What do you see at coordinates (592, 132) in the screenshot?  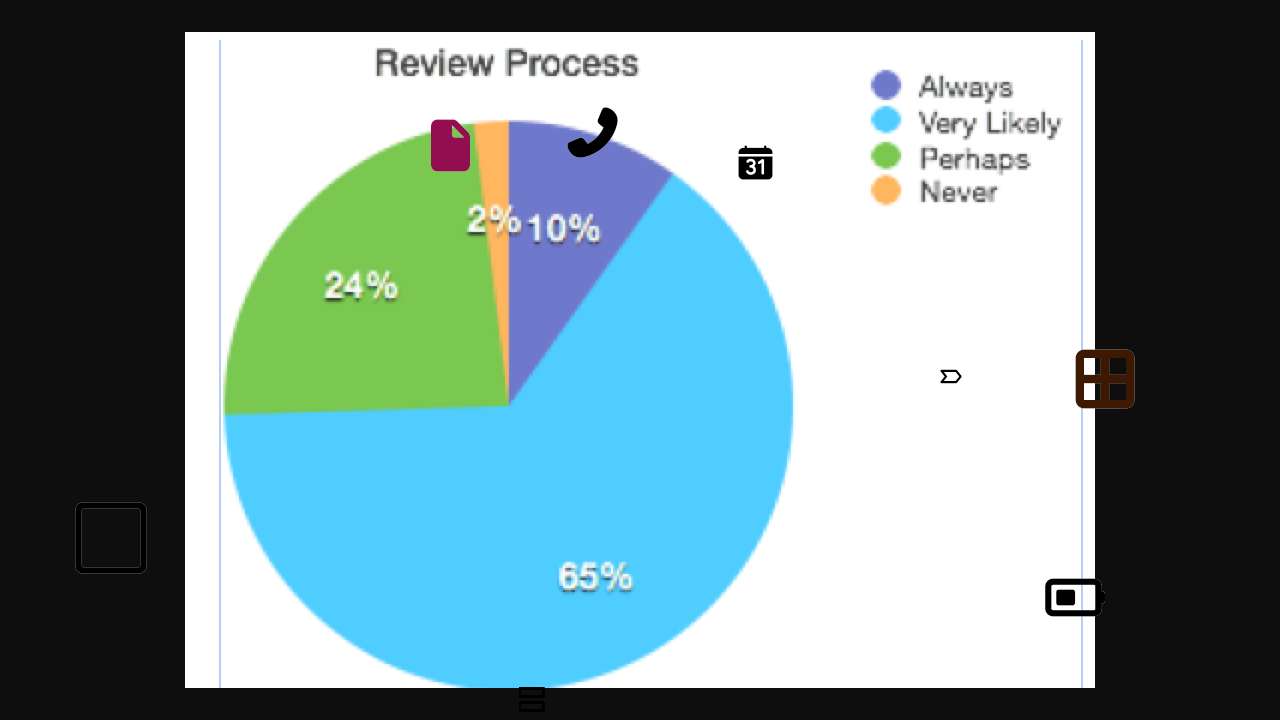 I see `make a phone call` at bounding box center [592, 132].